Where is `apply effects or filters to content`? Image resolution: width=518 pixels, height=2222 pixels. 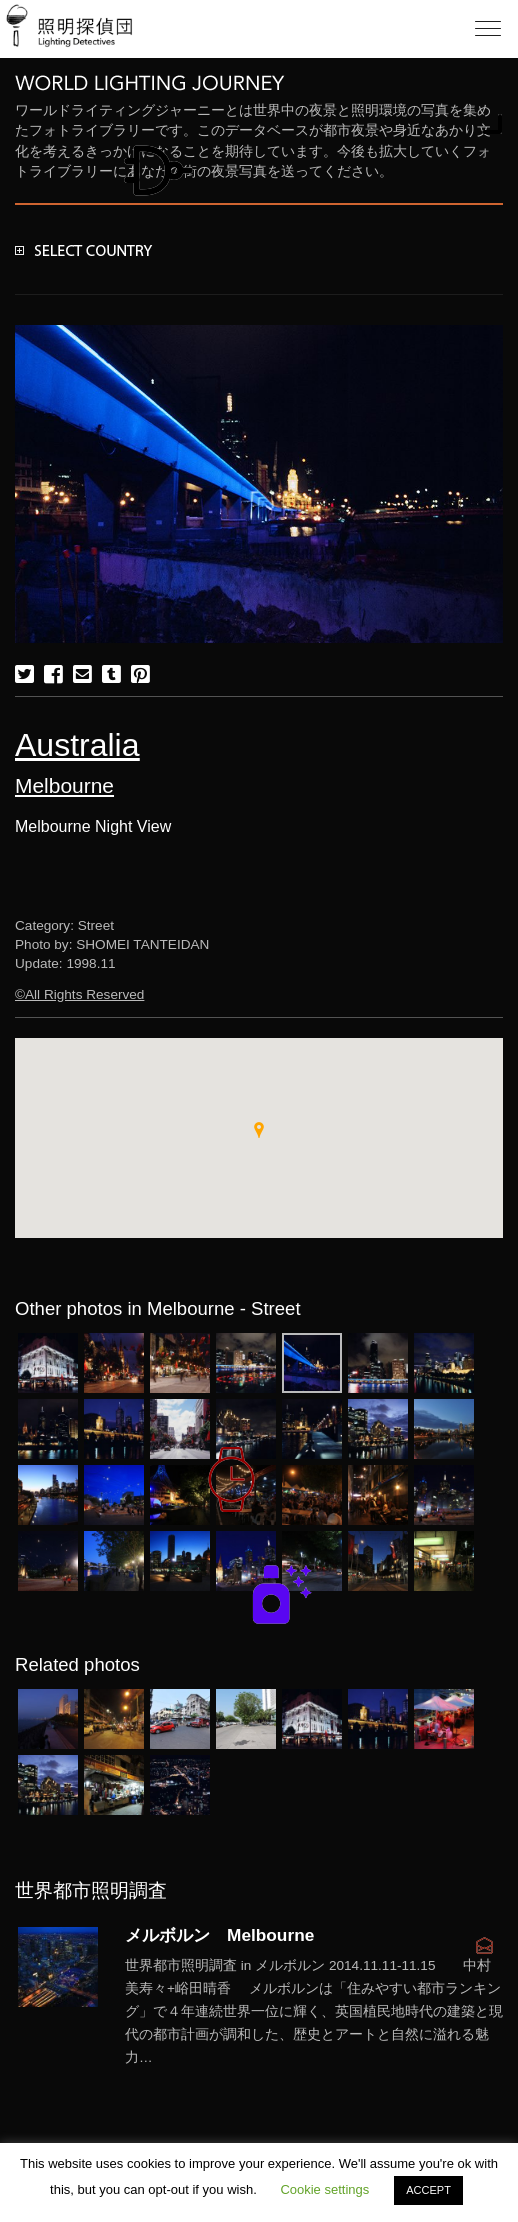
apply effects or filters to content is located at coordinates (278, 1594).